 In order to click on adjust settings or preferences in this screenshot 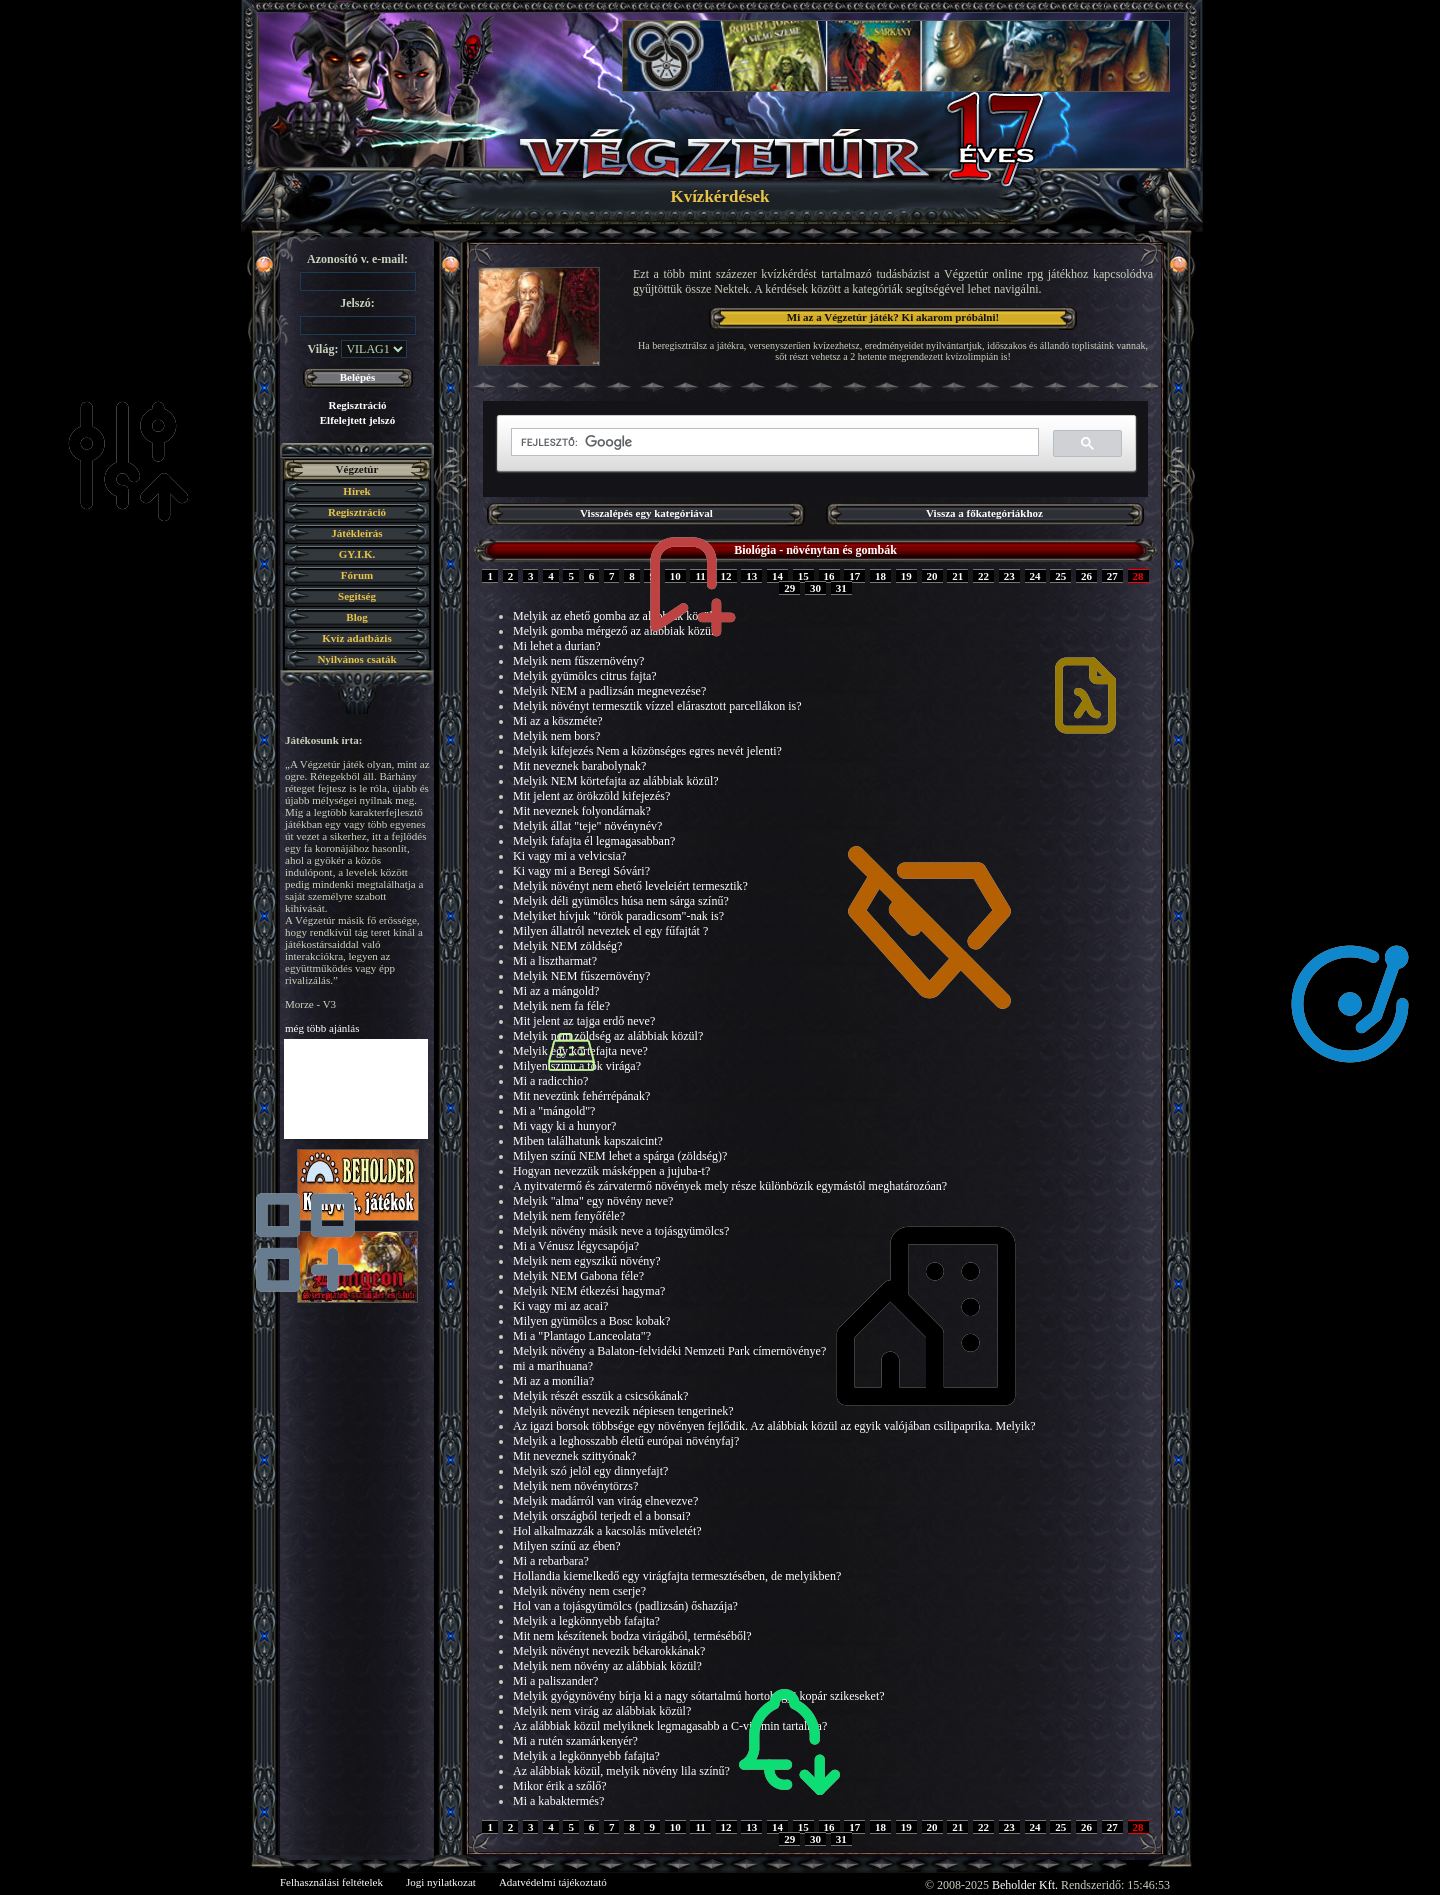, I will do `click(122, 455)`.